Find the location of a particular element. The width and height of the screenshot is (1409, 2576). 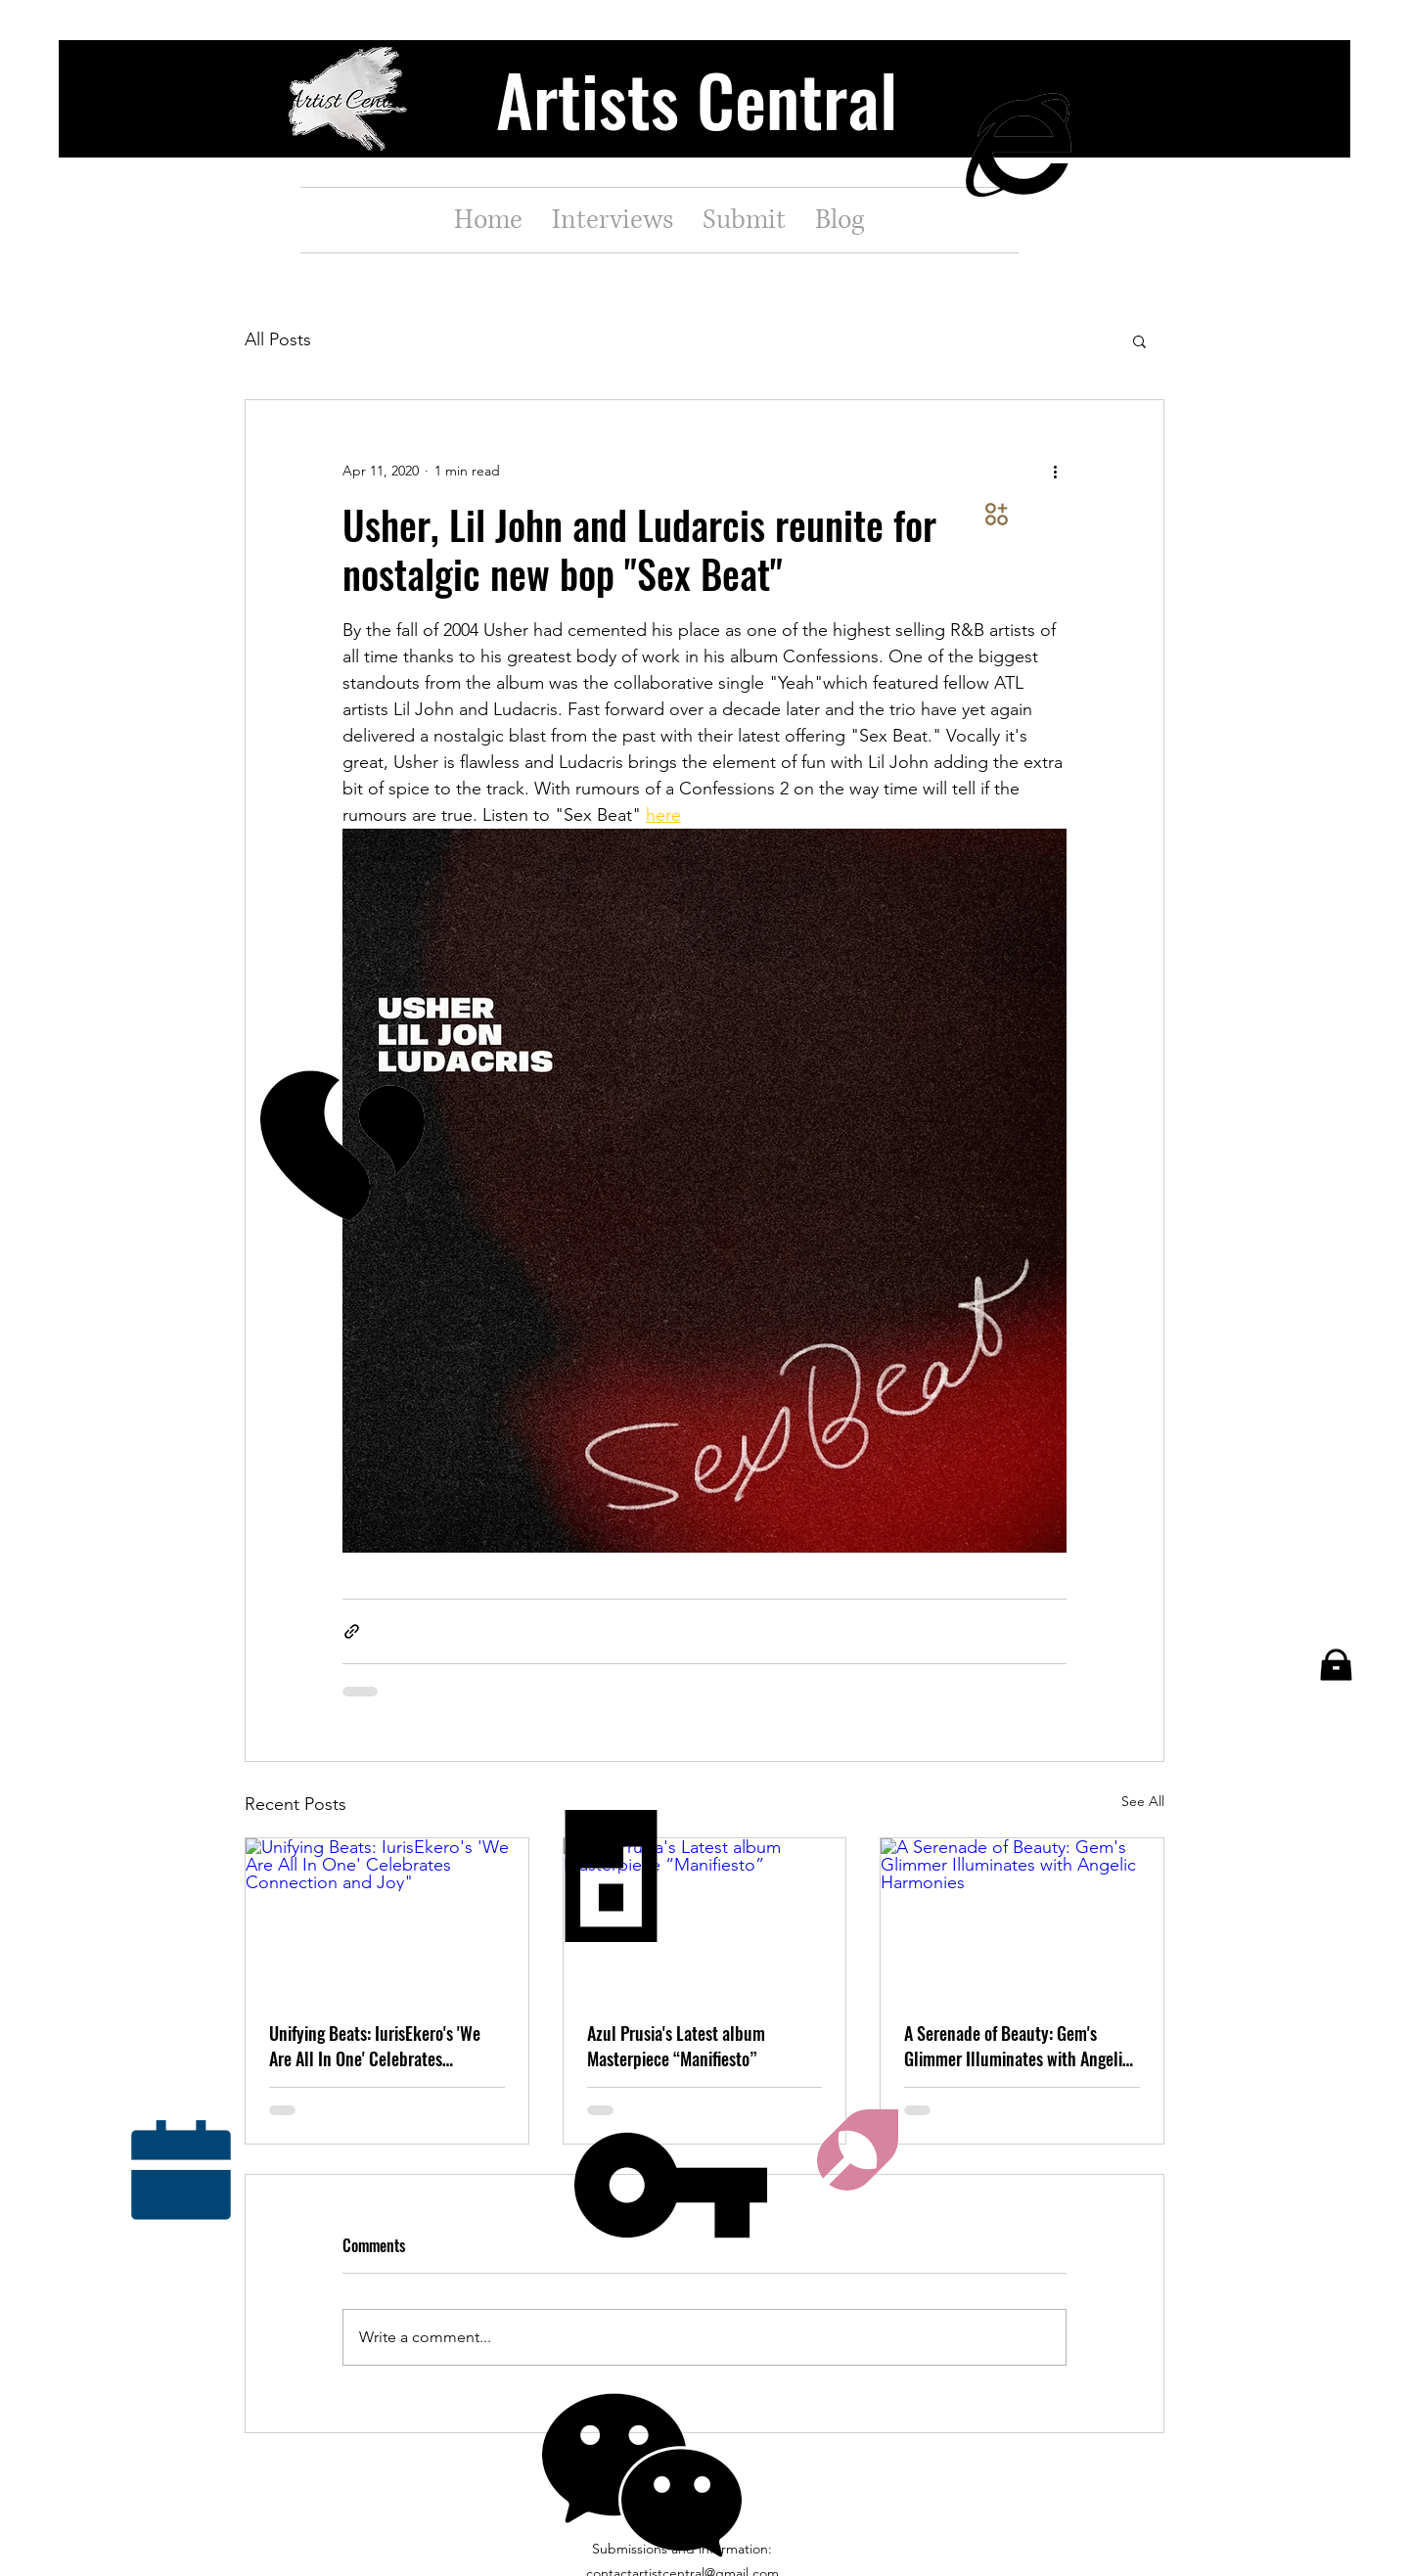

open WeChat messaging app is located at coordinates (642, 2475).